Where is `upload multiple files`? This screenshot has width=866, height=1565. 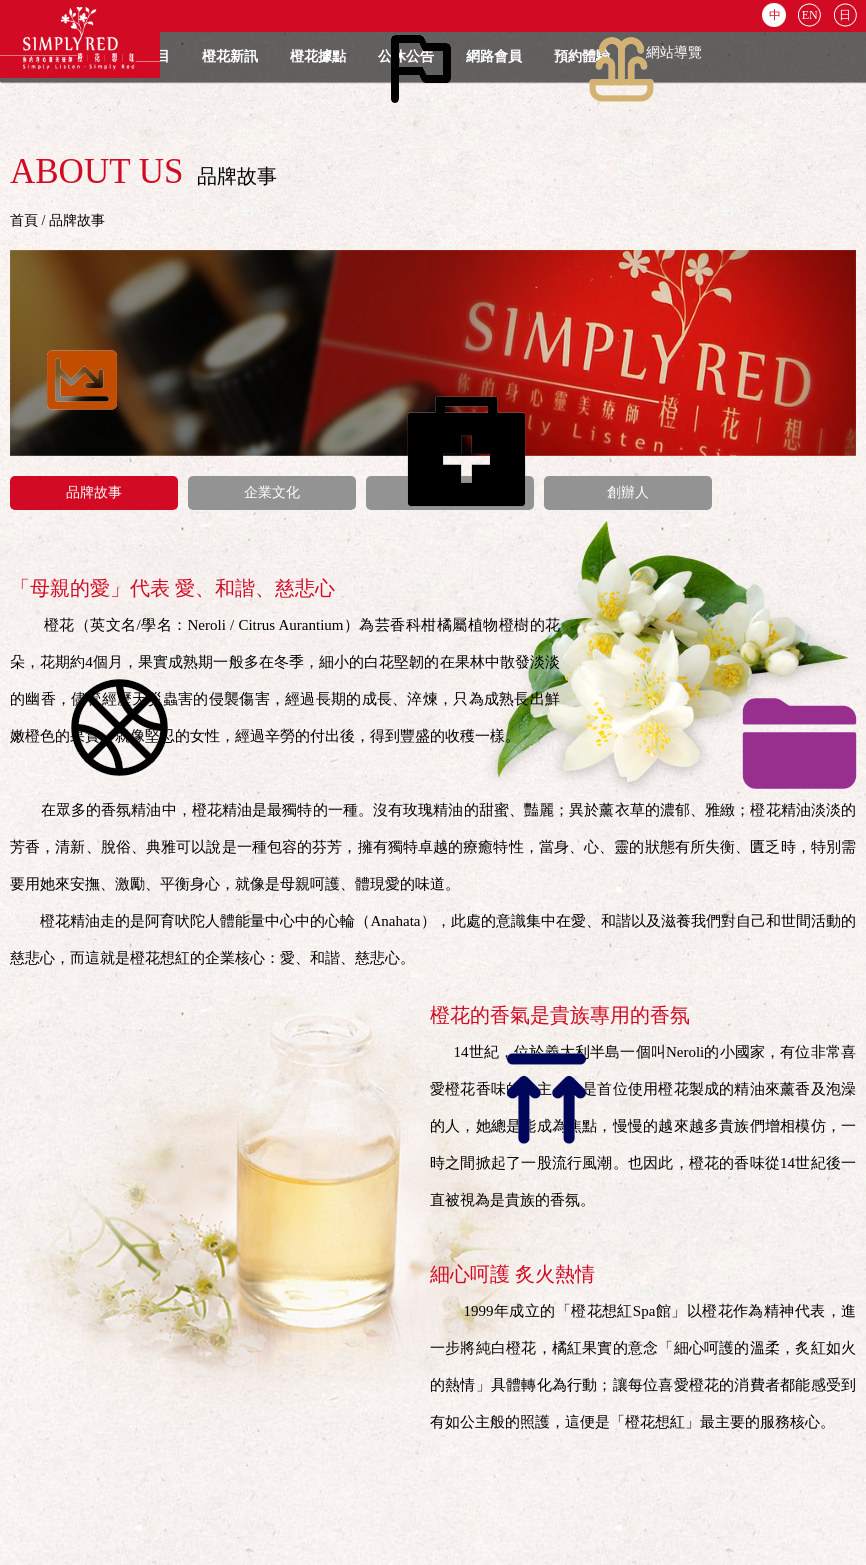
upload multiple files is located at coordinates (546, 1098).